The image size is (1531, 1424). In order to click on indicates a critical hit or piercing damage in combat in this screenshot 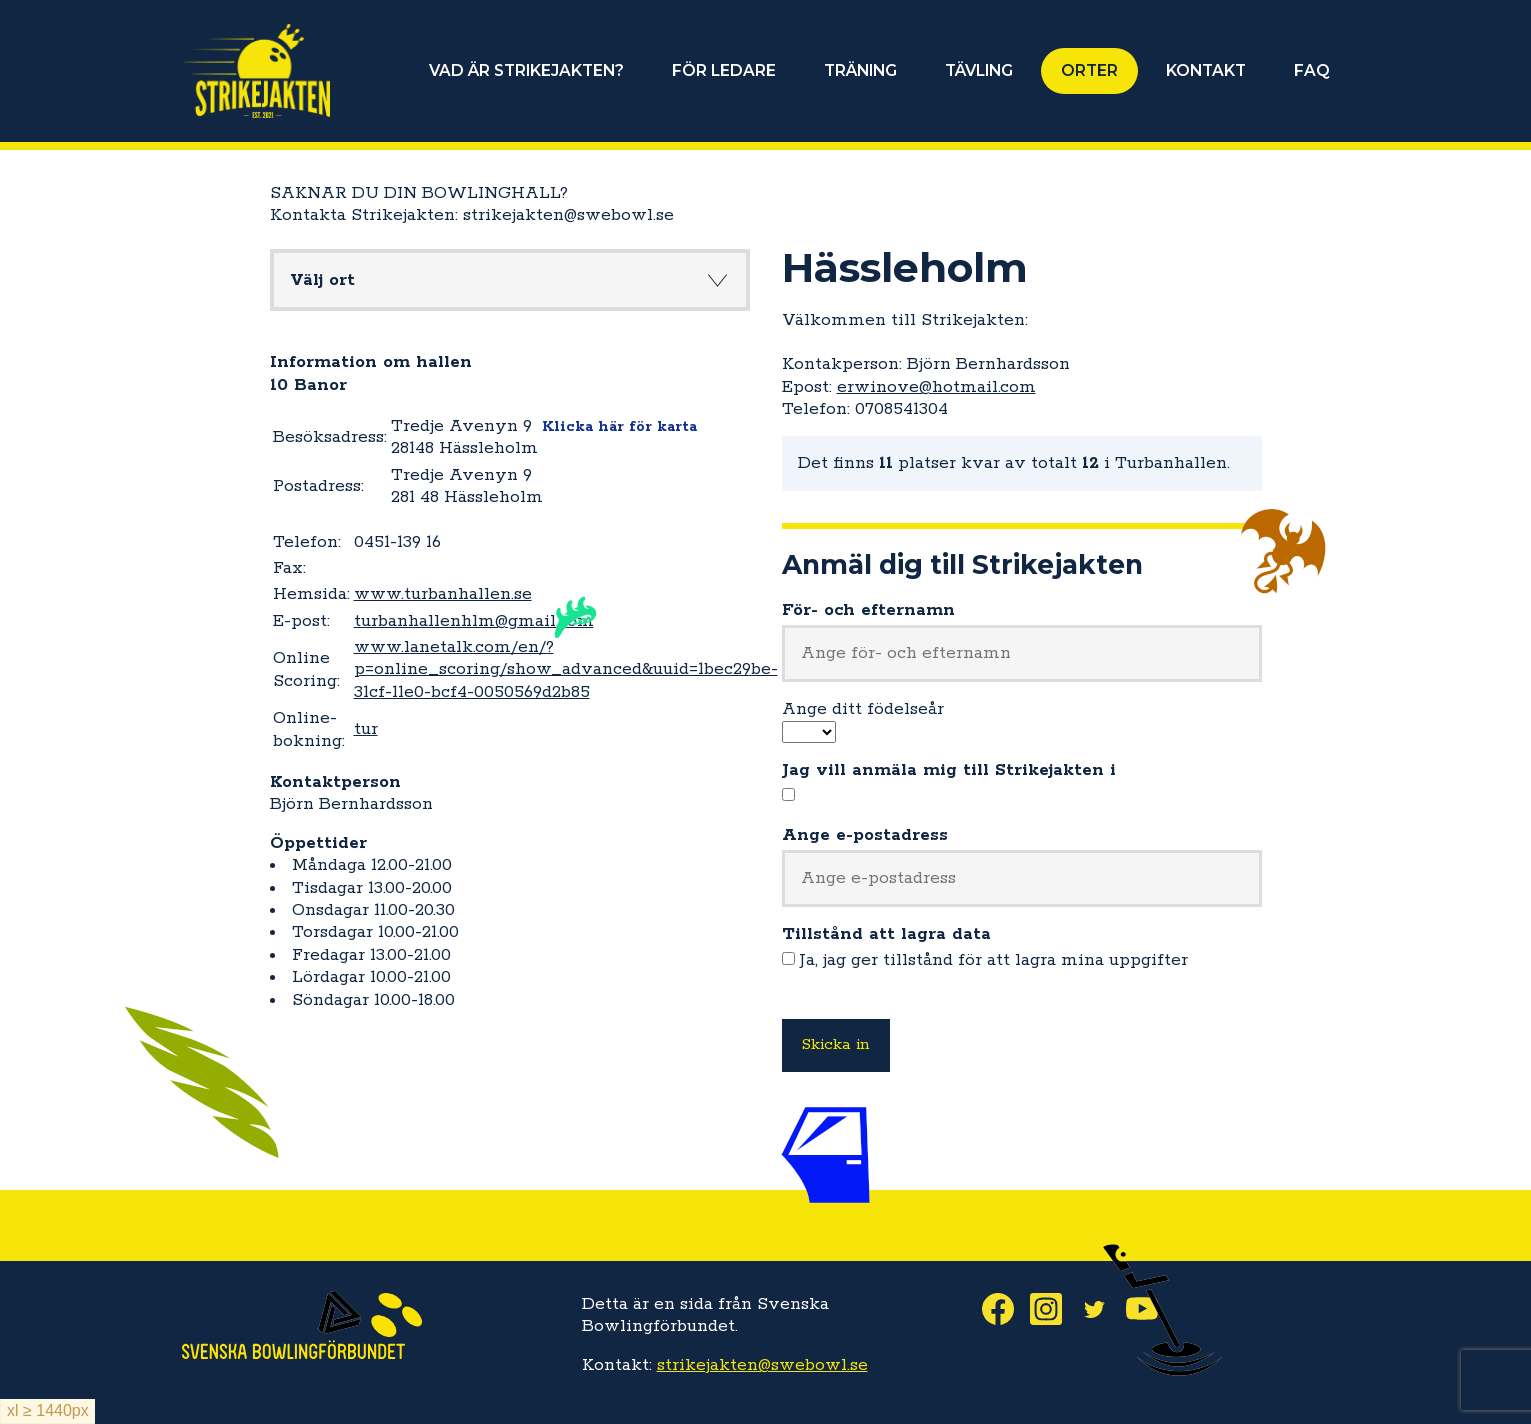, I will do `click(202, 1081)`.